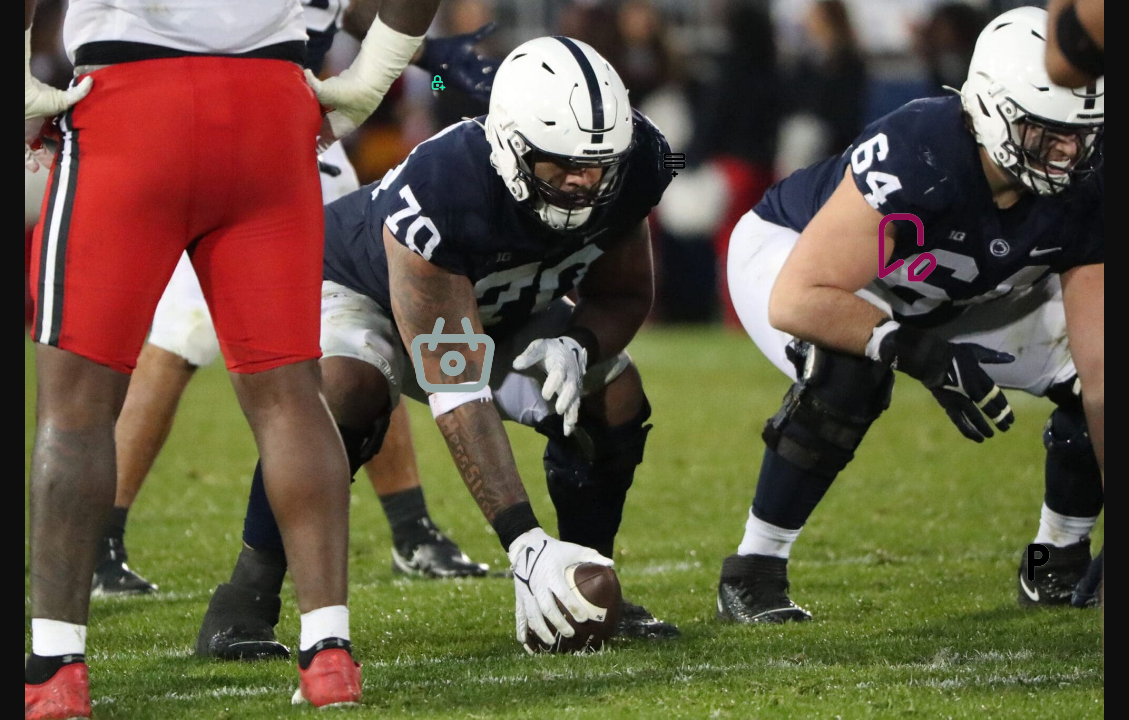 Image resolution: width=1129 pixels, height=720 pixels. Describe the element at coordinates (437, 82) in the screenshot. I see `add a new password or security credential` at that location.